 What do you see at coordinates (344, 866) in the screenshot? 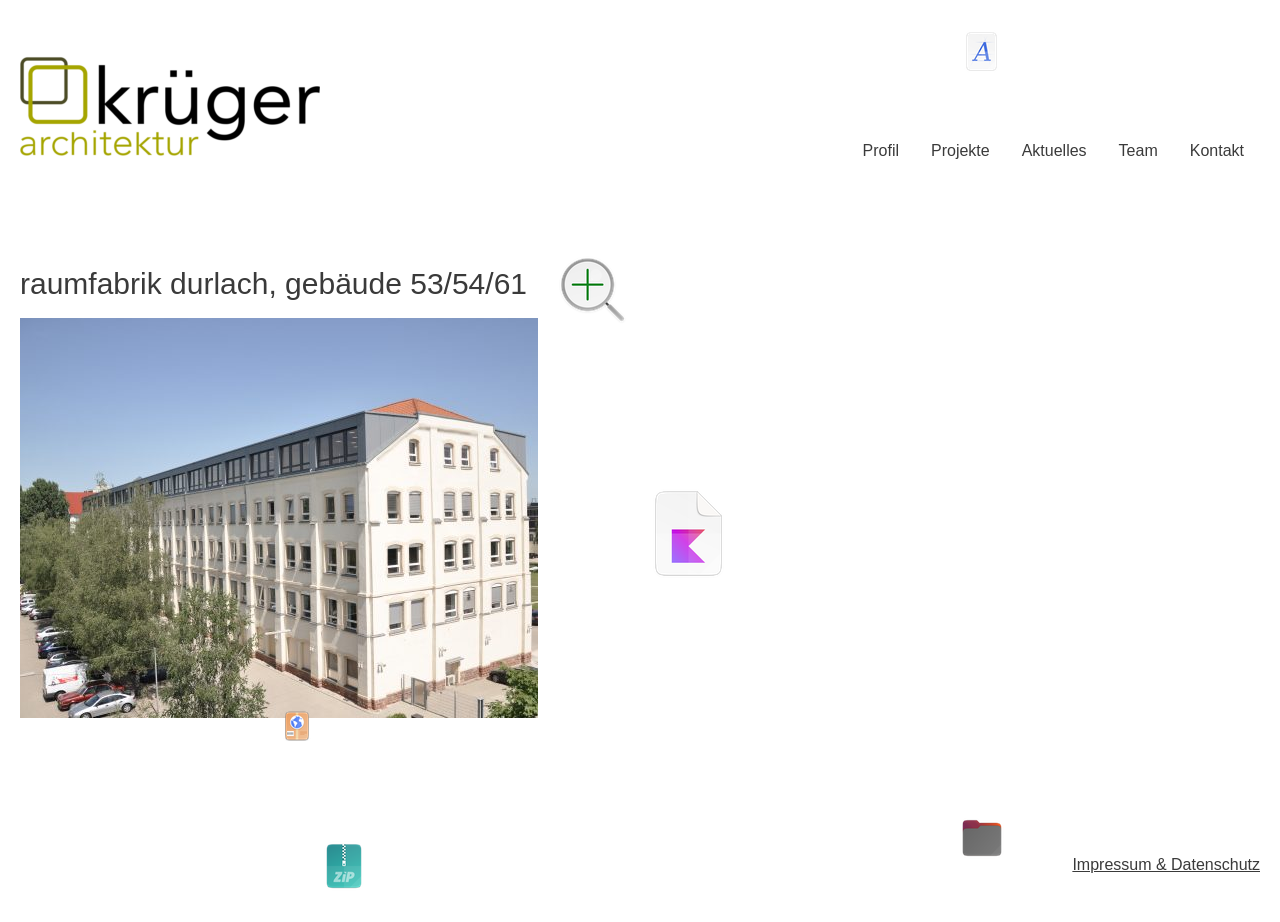
I see `open or extract a compressed zip file` at bounding box center [344, 866].